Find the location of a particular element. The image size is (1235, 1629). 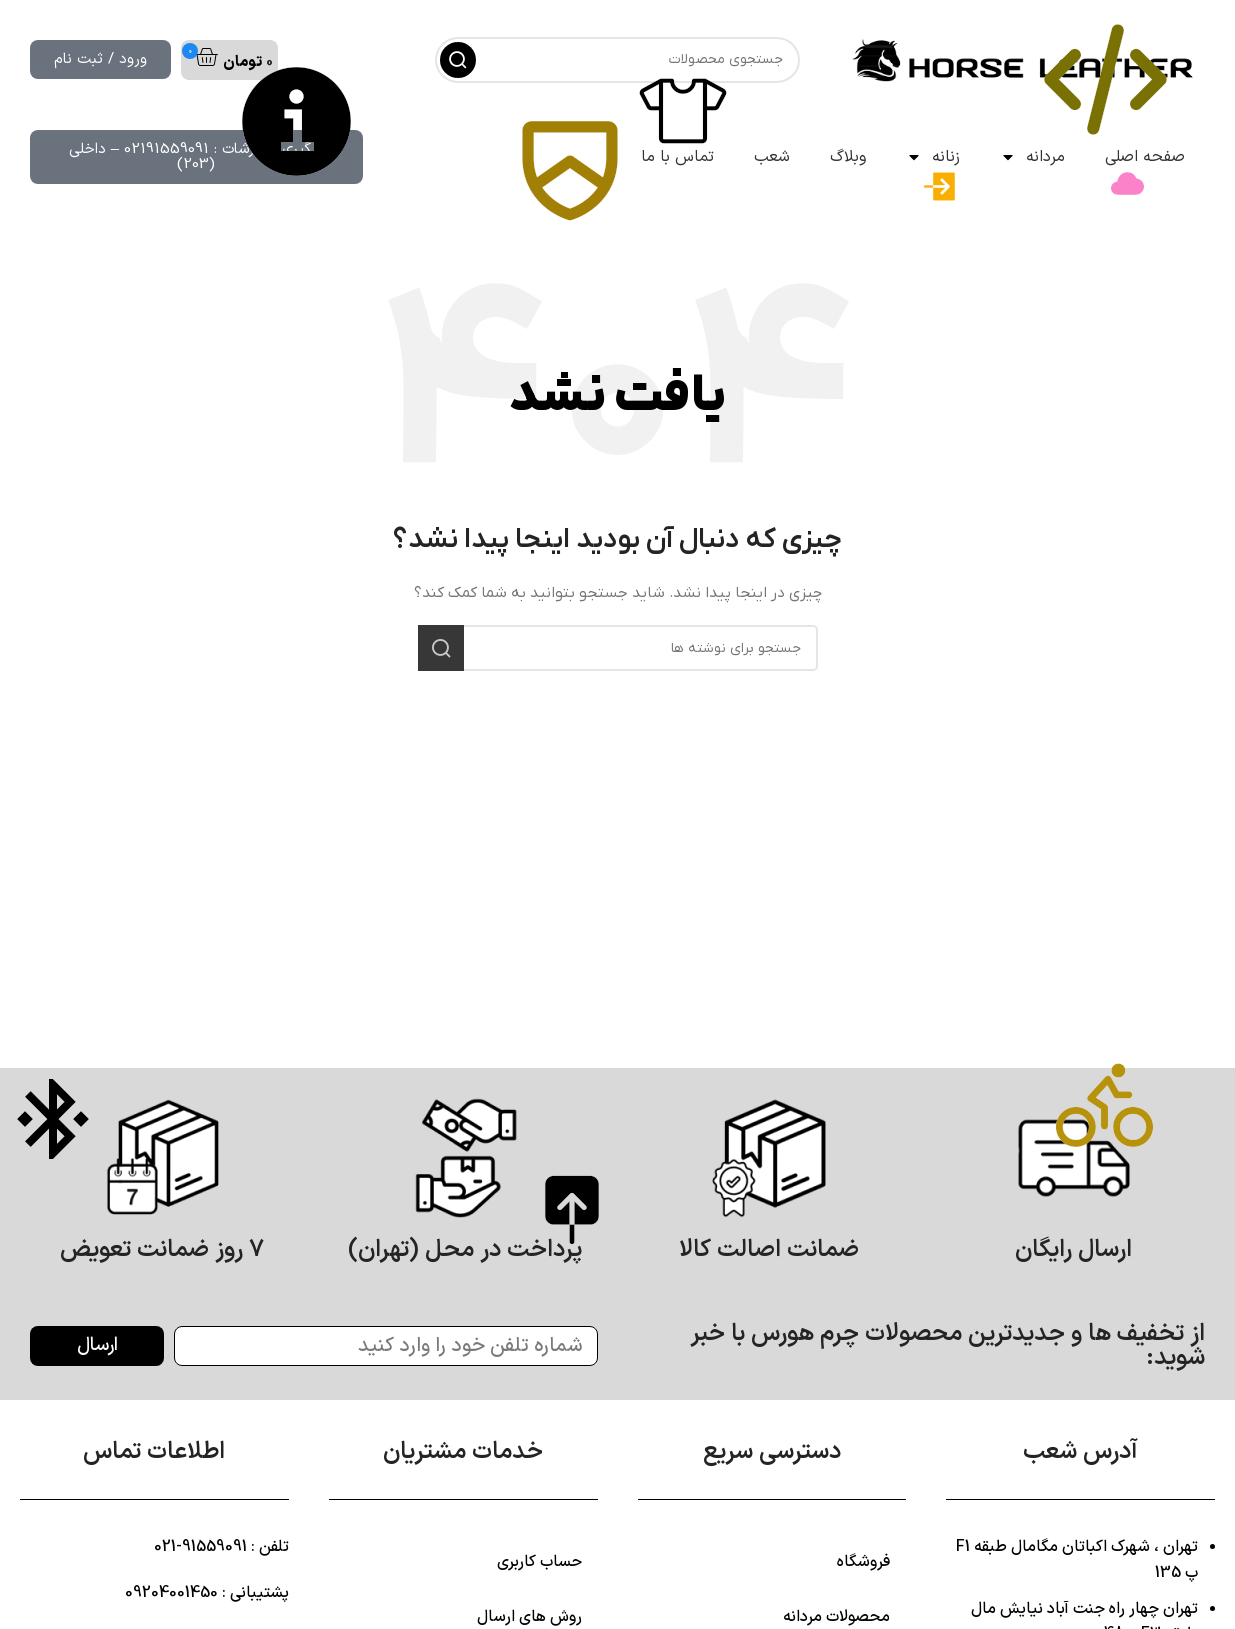

indicates cloudy weather conditions is located at coordinates (1127, 183).